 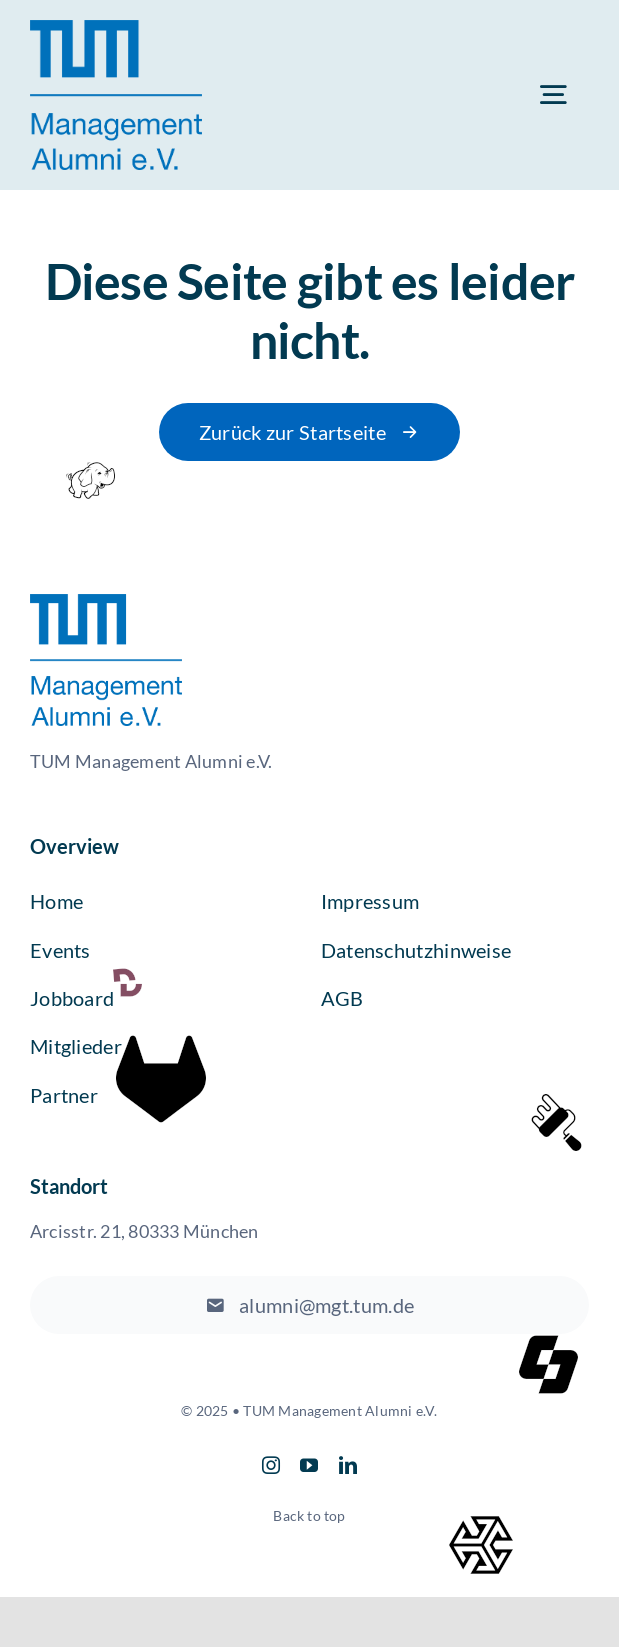 I want to click on open GitLab repository, so click(x=161, y=1079).